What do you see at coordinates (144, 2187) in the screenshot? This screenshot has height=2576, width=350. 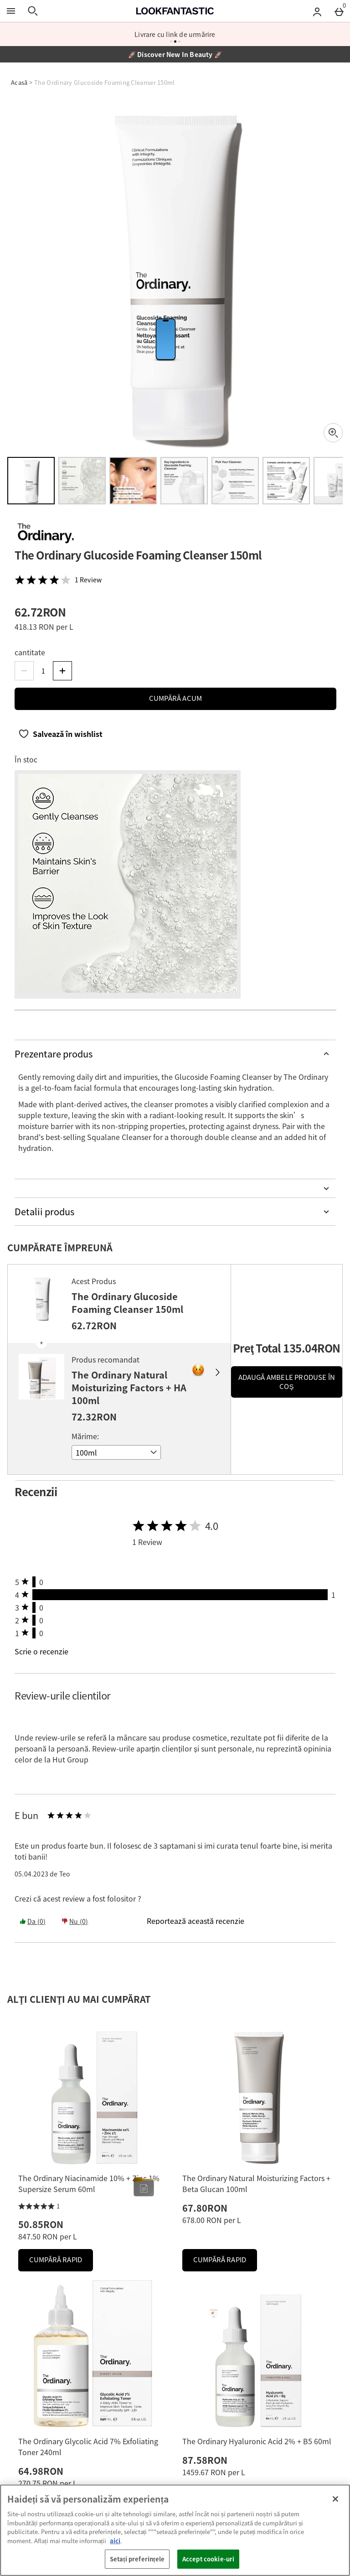 I see `open your documents folder` at bounding box center [144, 2187].